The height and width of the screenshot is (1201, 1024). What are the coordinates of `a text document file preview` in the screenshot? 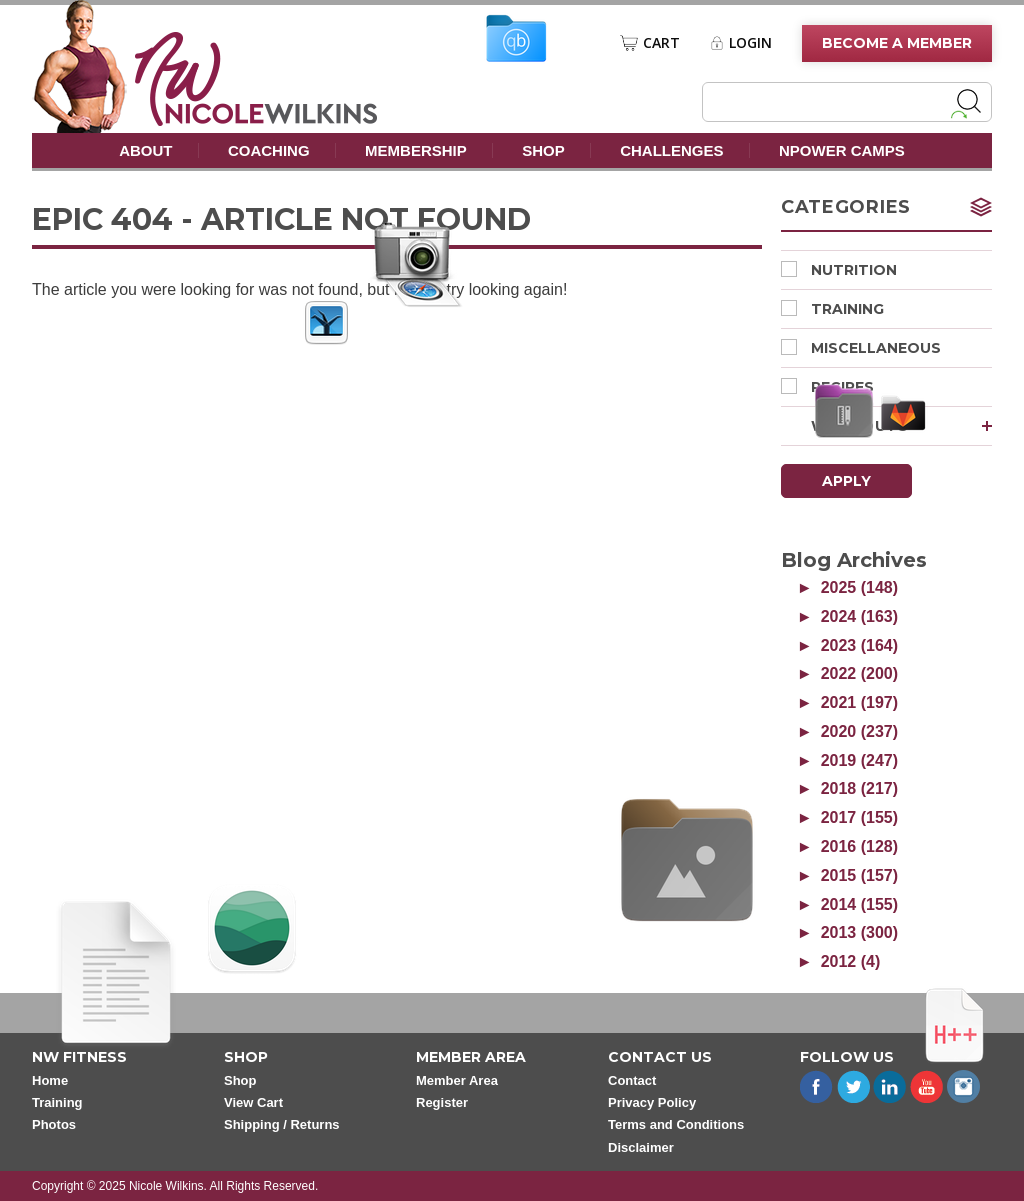 It's located at (116, 975).